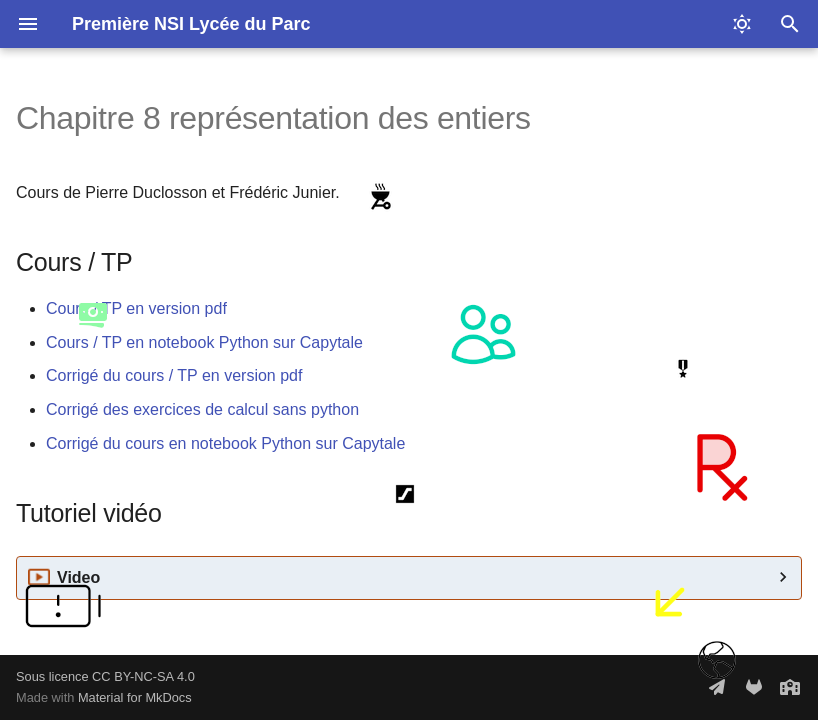 The height and width of the screenshot is (720, 818). Describe the element at coordinates (483, 334) in the screenshot. I see `view all users or contacts` at that location.